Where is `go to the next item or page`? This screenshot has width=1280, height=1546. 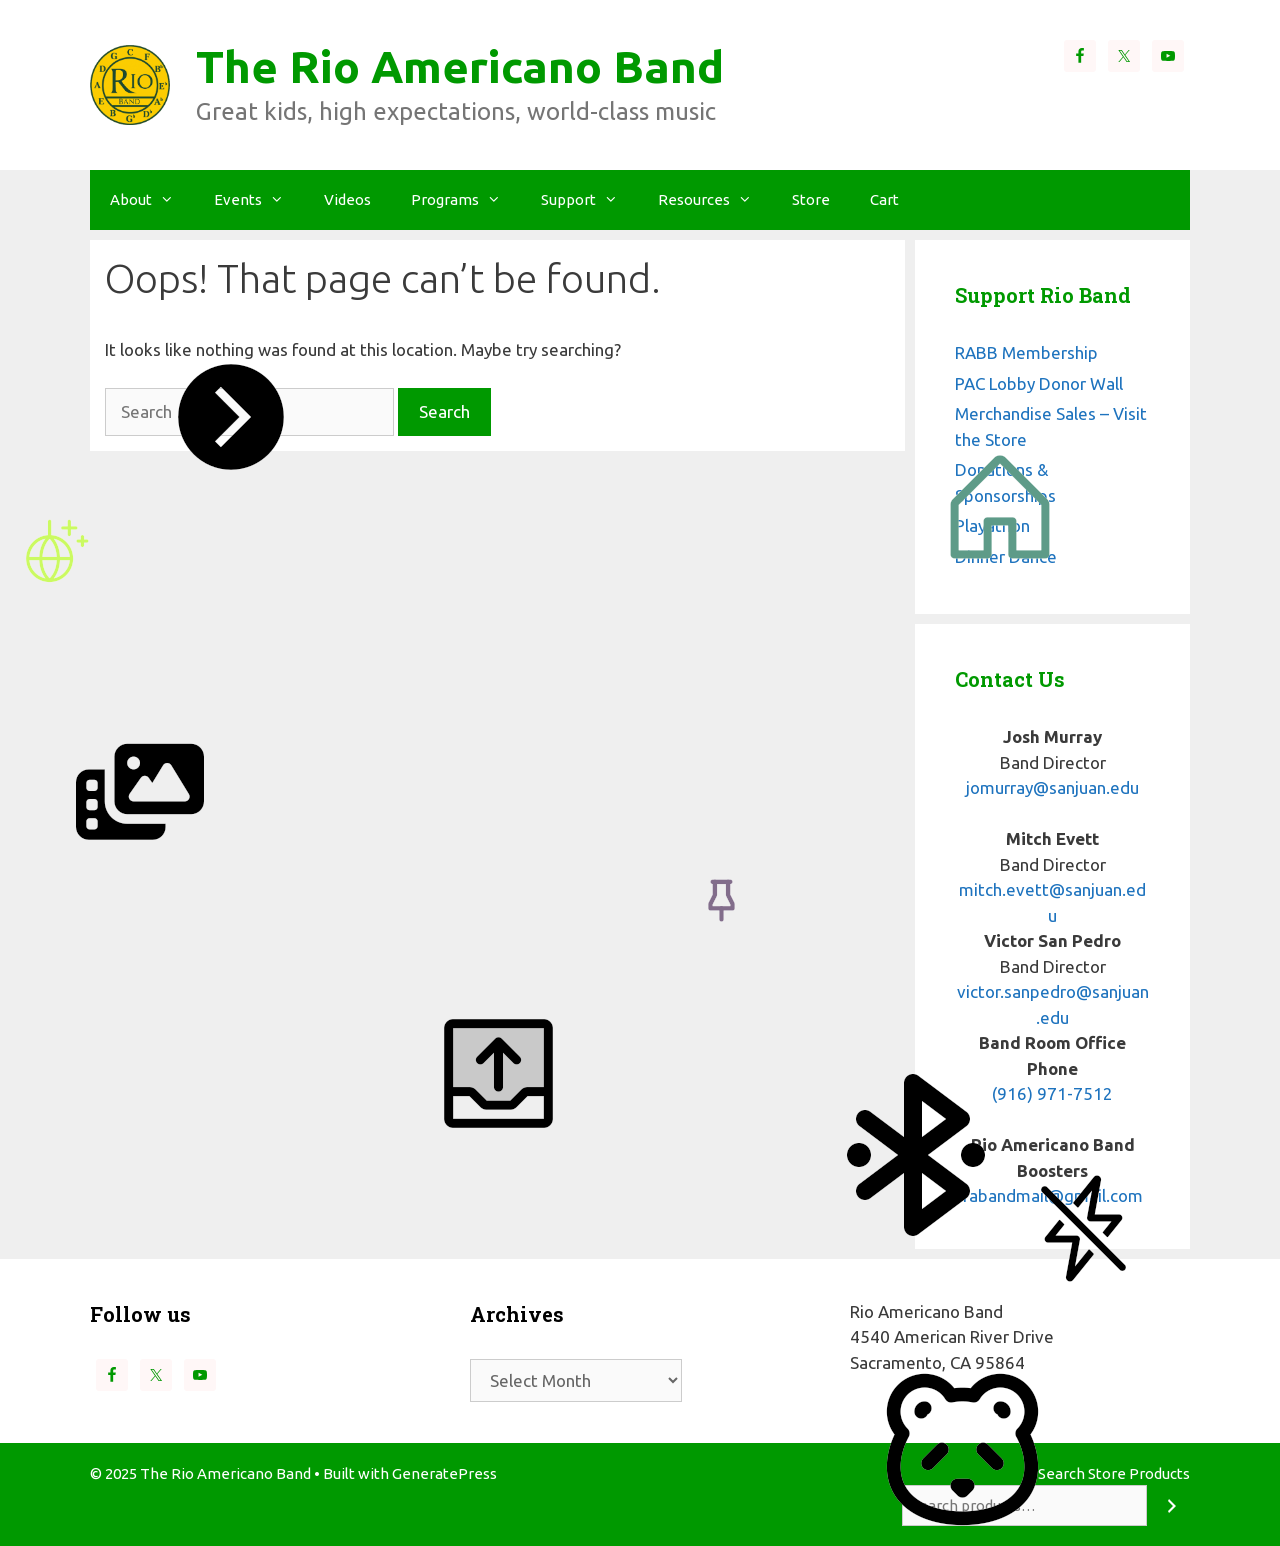
go to the next item or page is located at coordinates (231, 417).